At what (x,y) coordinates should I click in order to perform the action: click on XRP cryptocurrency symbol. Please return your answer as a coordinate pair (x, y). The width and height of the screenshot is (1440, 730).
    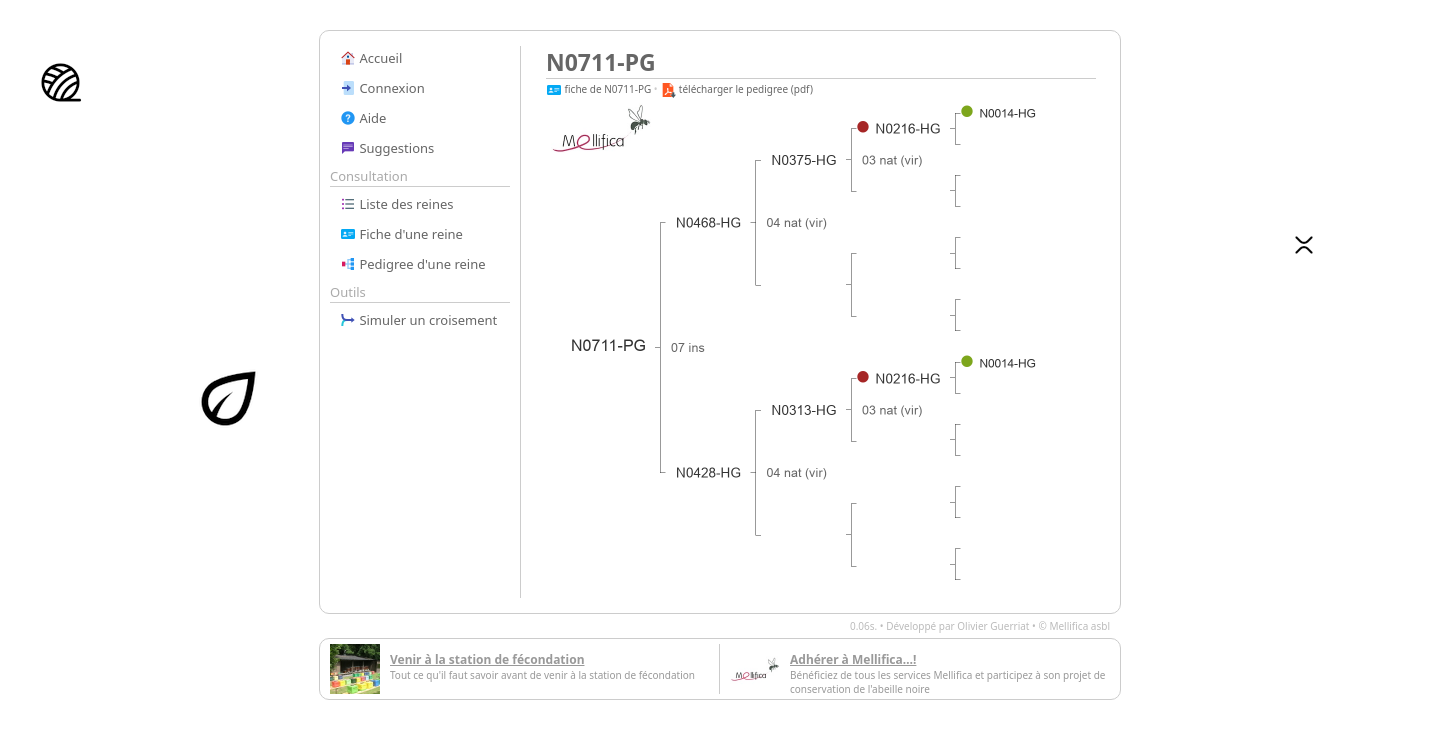
    Looking at the image, I should click on (1304, 245).